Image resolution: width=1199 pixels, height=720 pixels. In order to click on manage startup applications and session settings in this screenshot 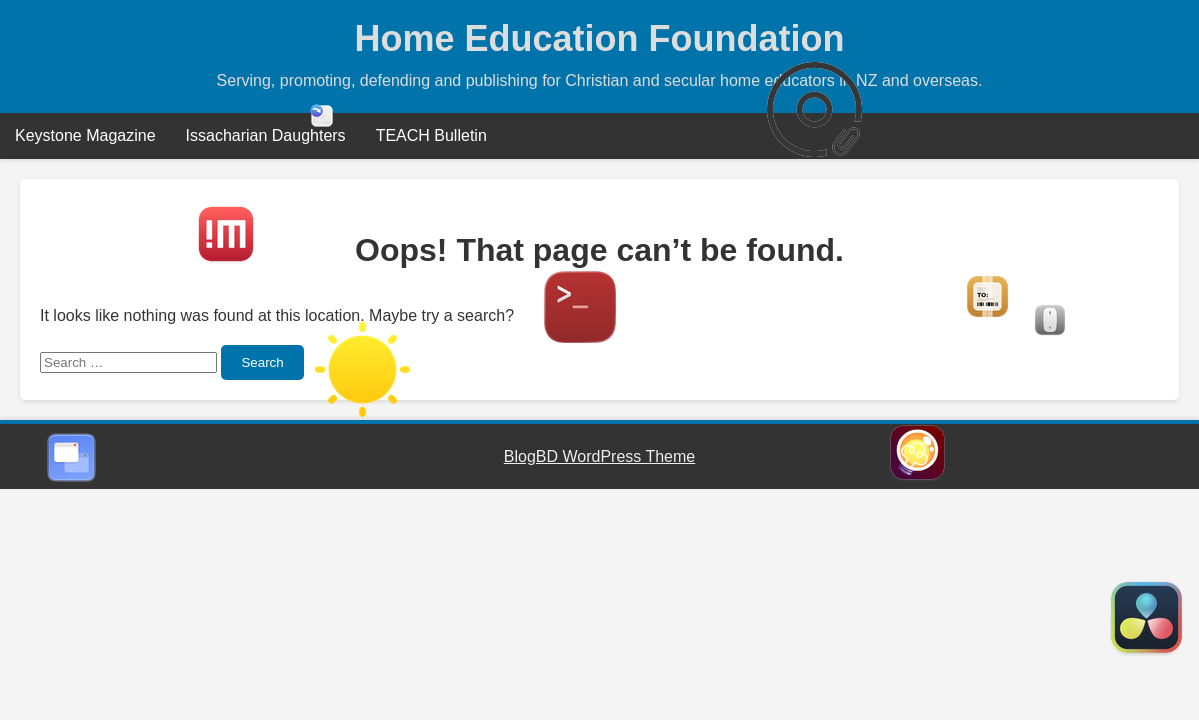, I will do `click(71, 457)`.